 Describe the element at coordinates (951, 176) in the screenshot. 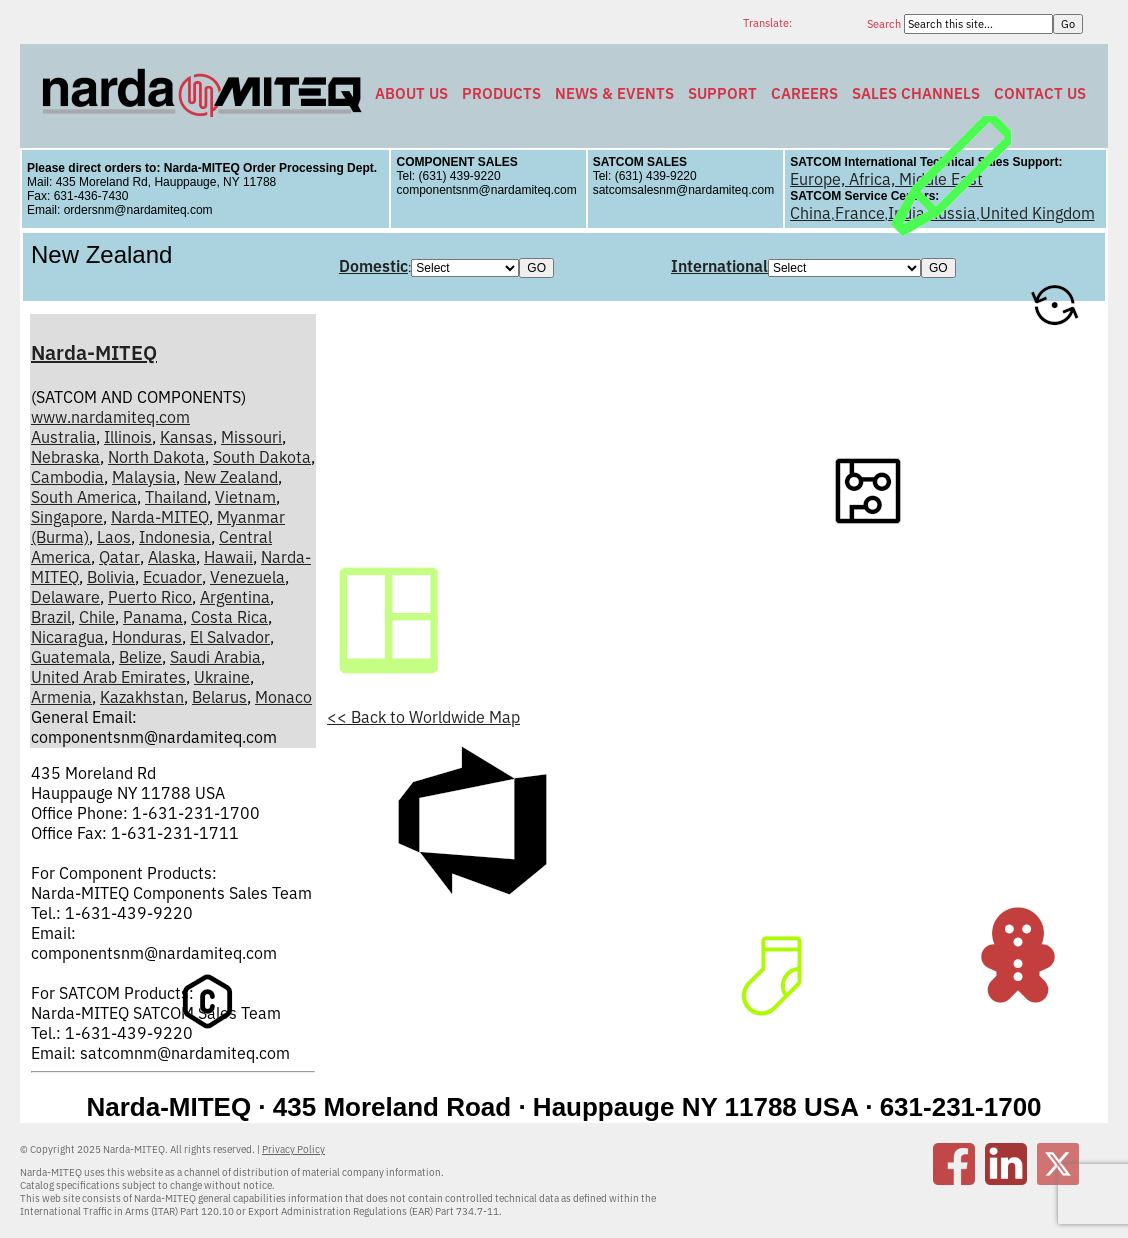

I see `edit this item` at that location.